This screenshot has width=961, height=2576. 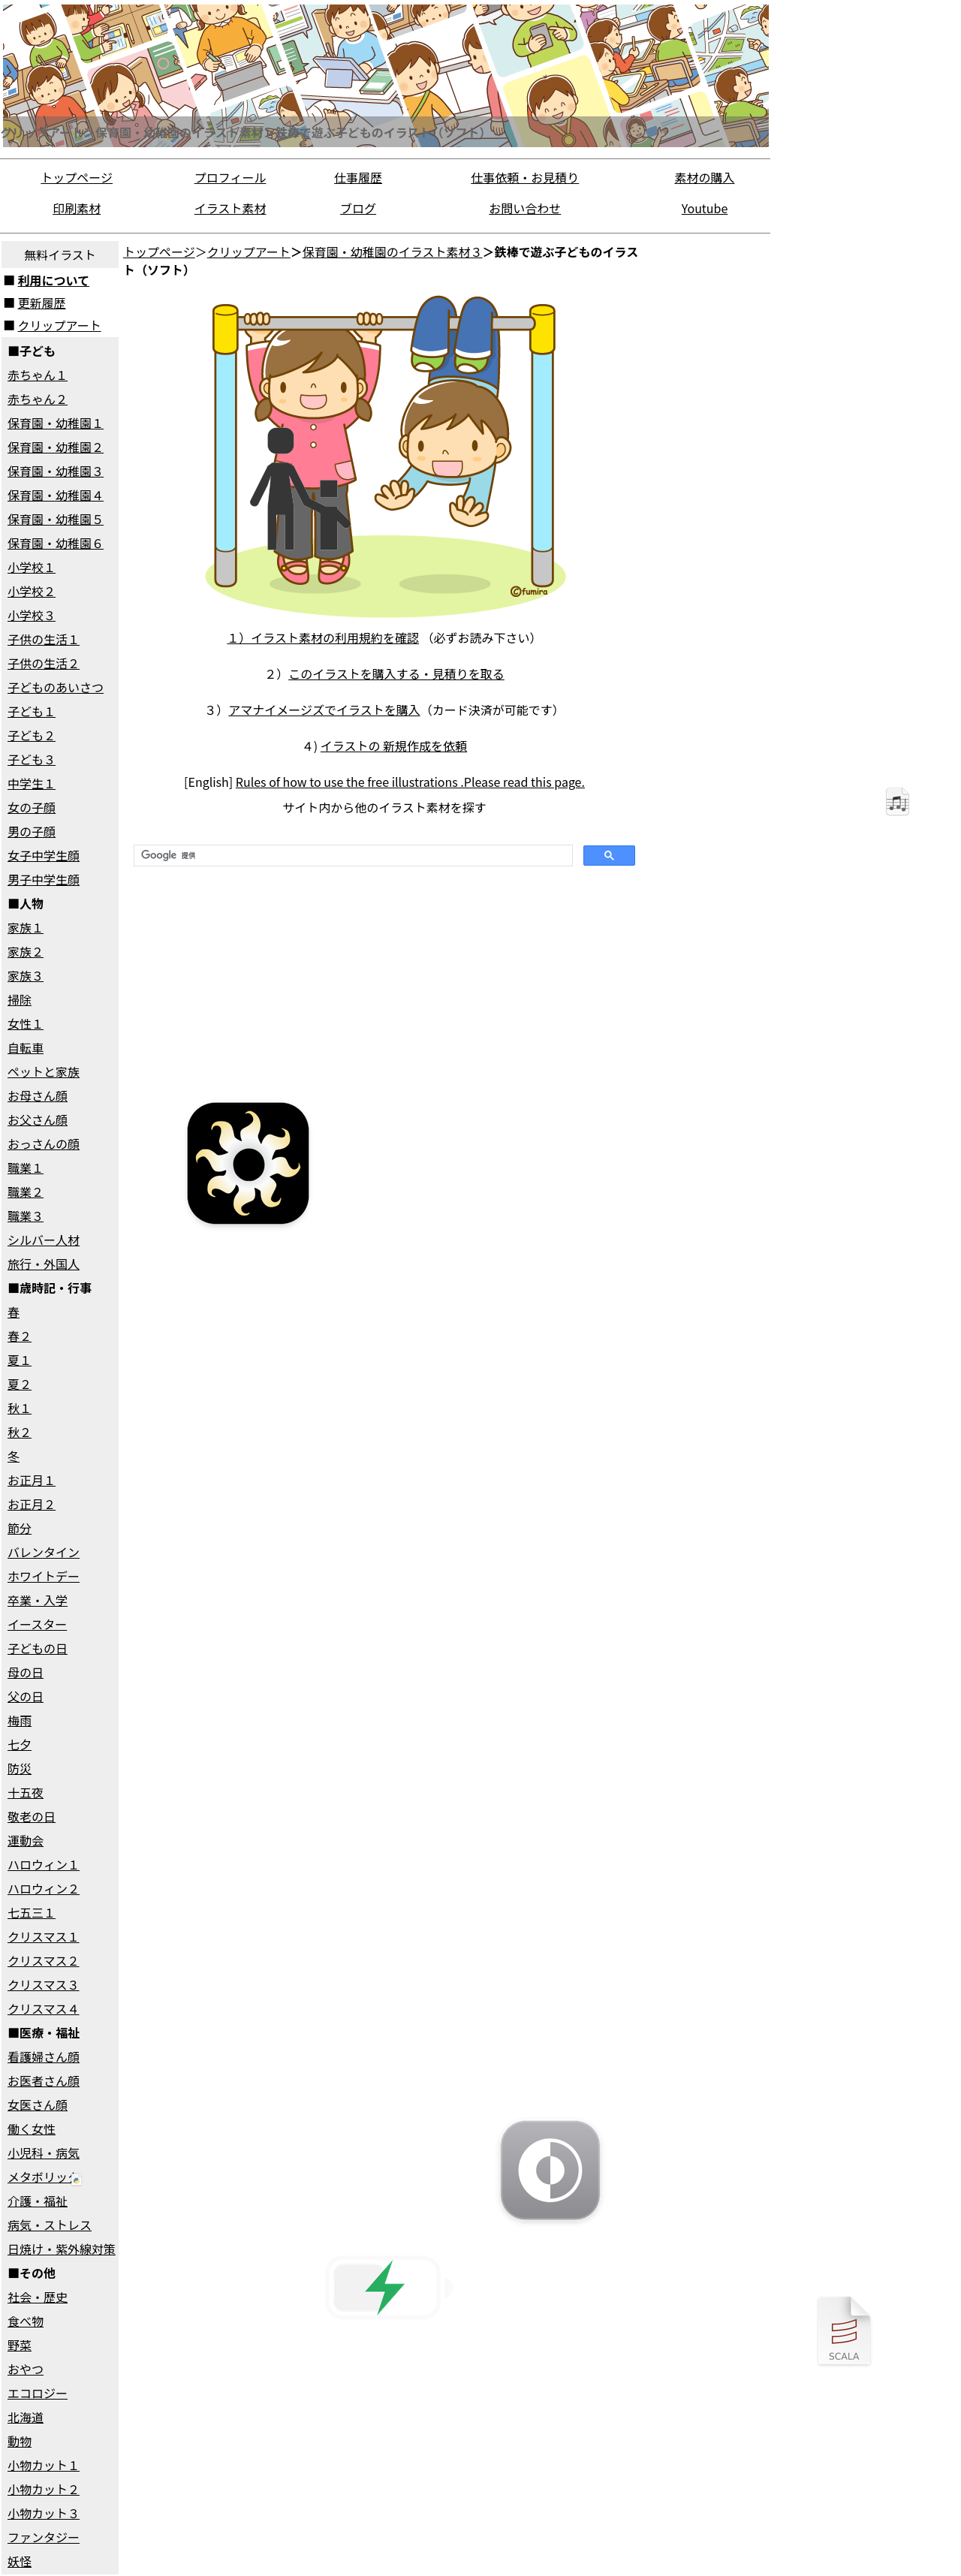 I want to click on python 3 source code file, so click(x=77, y=2180).